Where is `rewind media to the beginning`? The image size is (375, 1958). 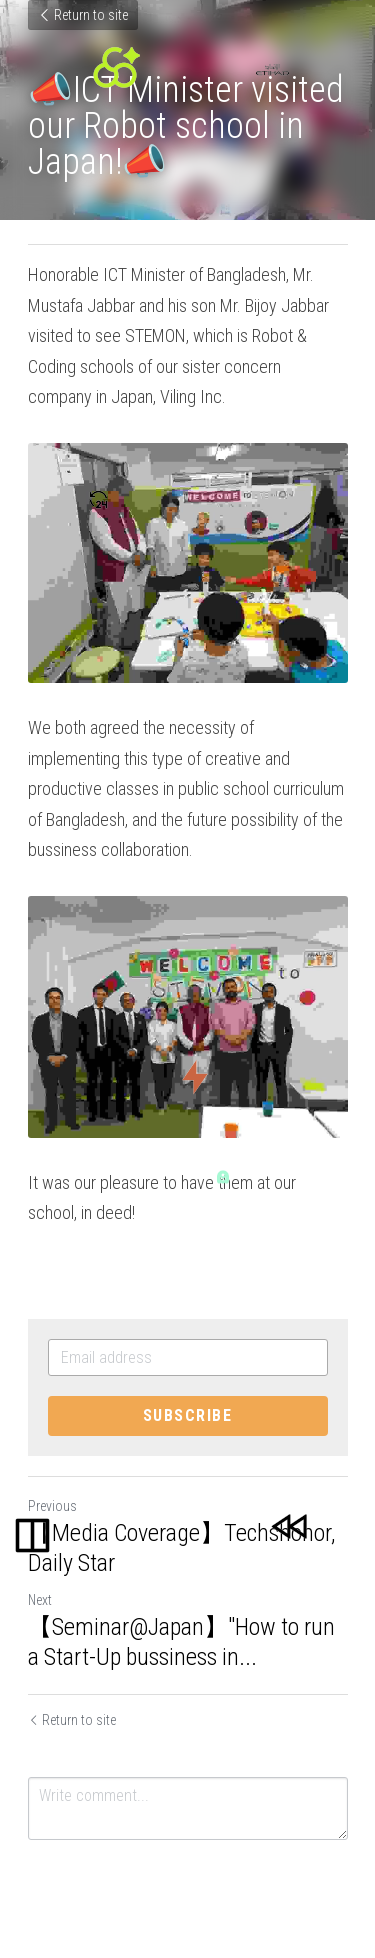
rewind media to the beginning is located at coordinates (290, 1526).